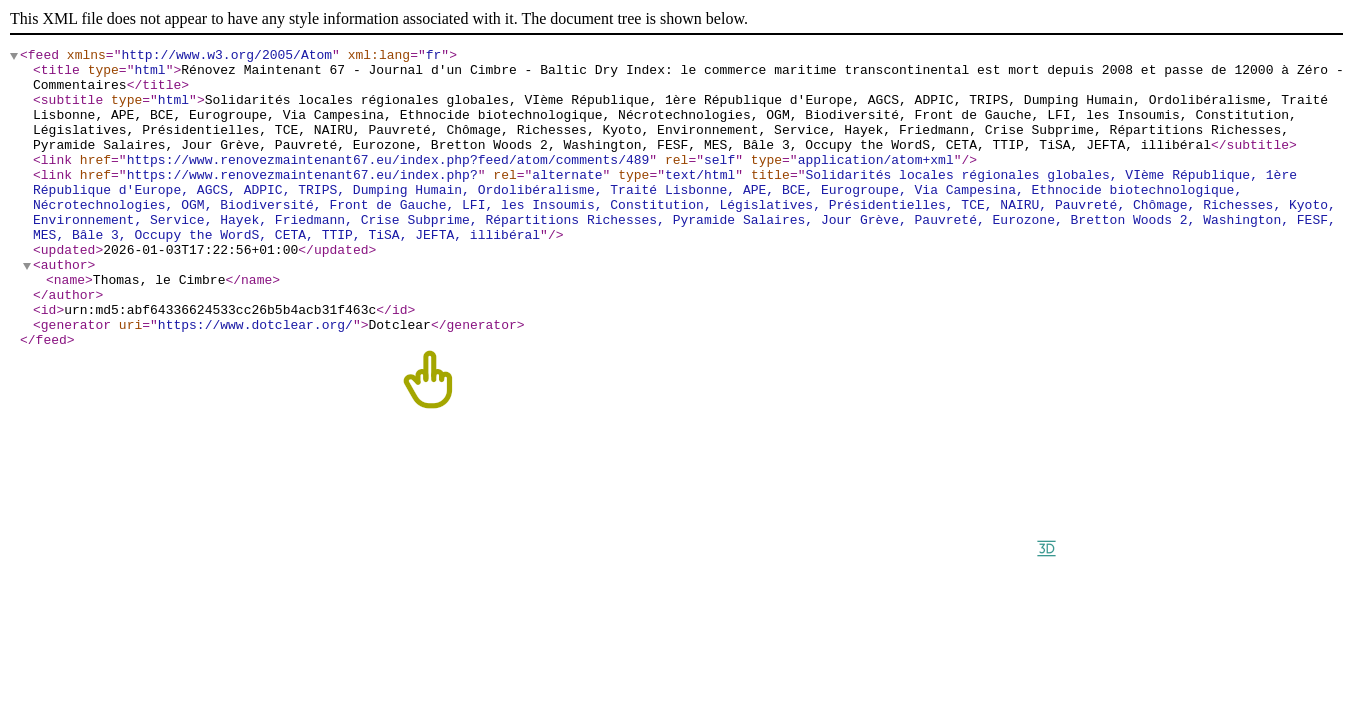 The image size is (1353, 720). What do you see at coordinates (428, 379) in the screenshot?
I see `send an offensive gesture or reaction` at bounding box center [428, 379].